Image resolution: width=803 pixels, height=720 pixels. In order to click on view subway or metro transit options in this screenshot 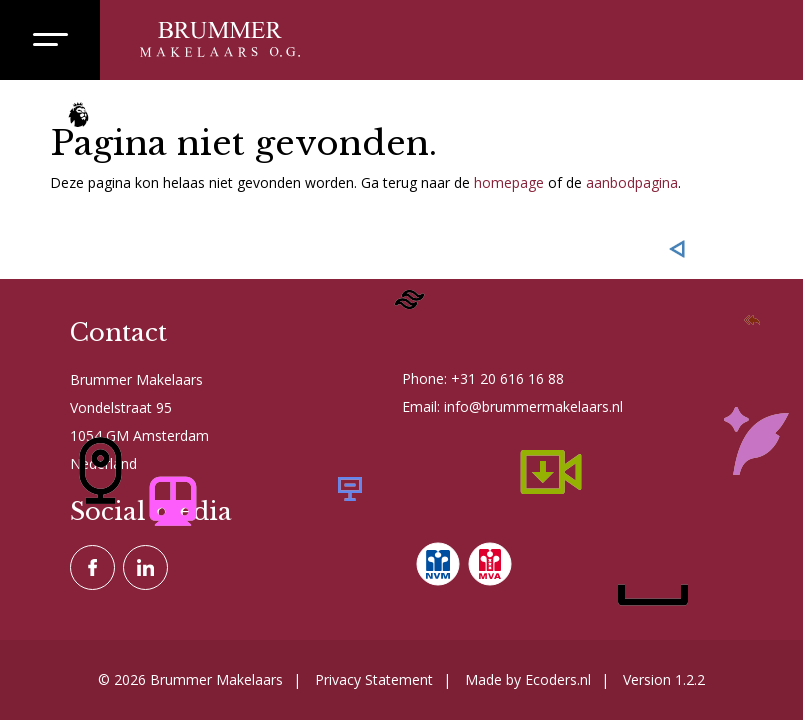, I will do `click(173, 500)`.